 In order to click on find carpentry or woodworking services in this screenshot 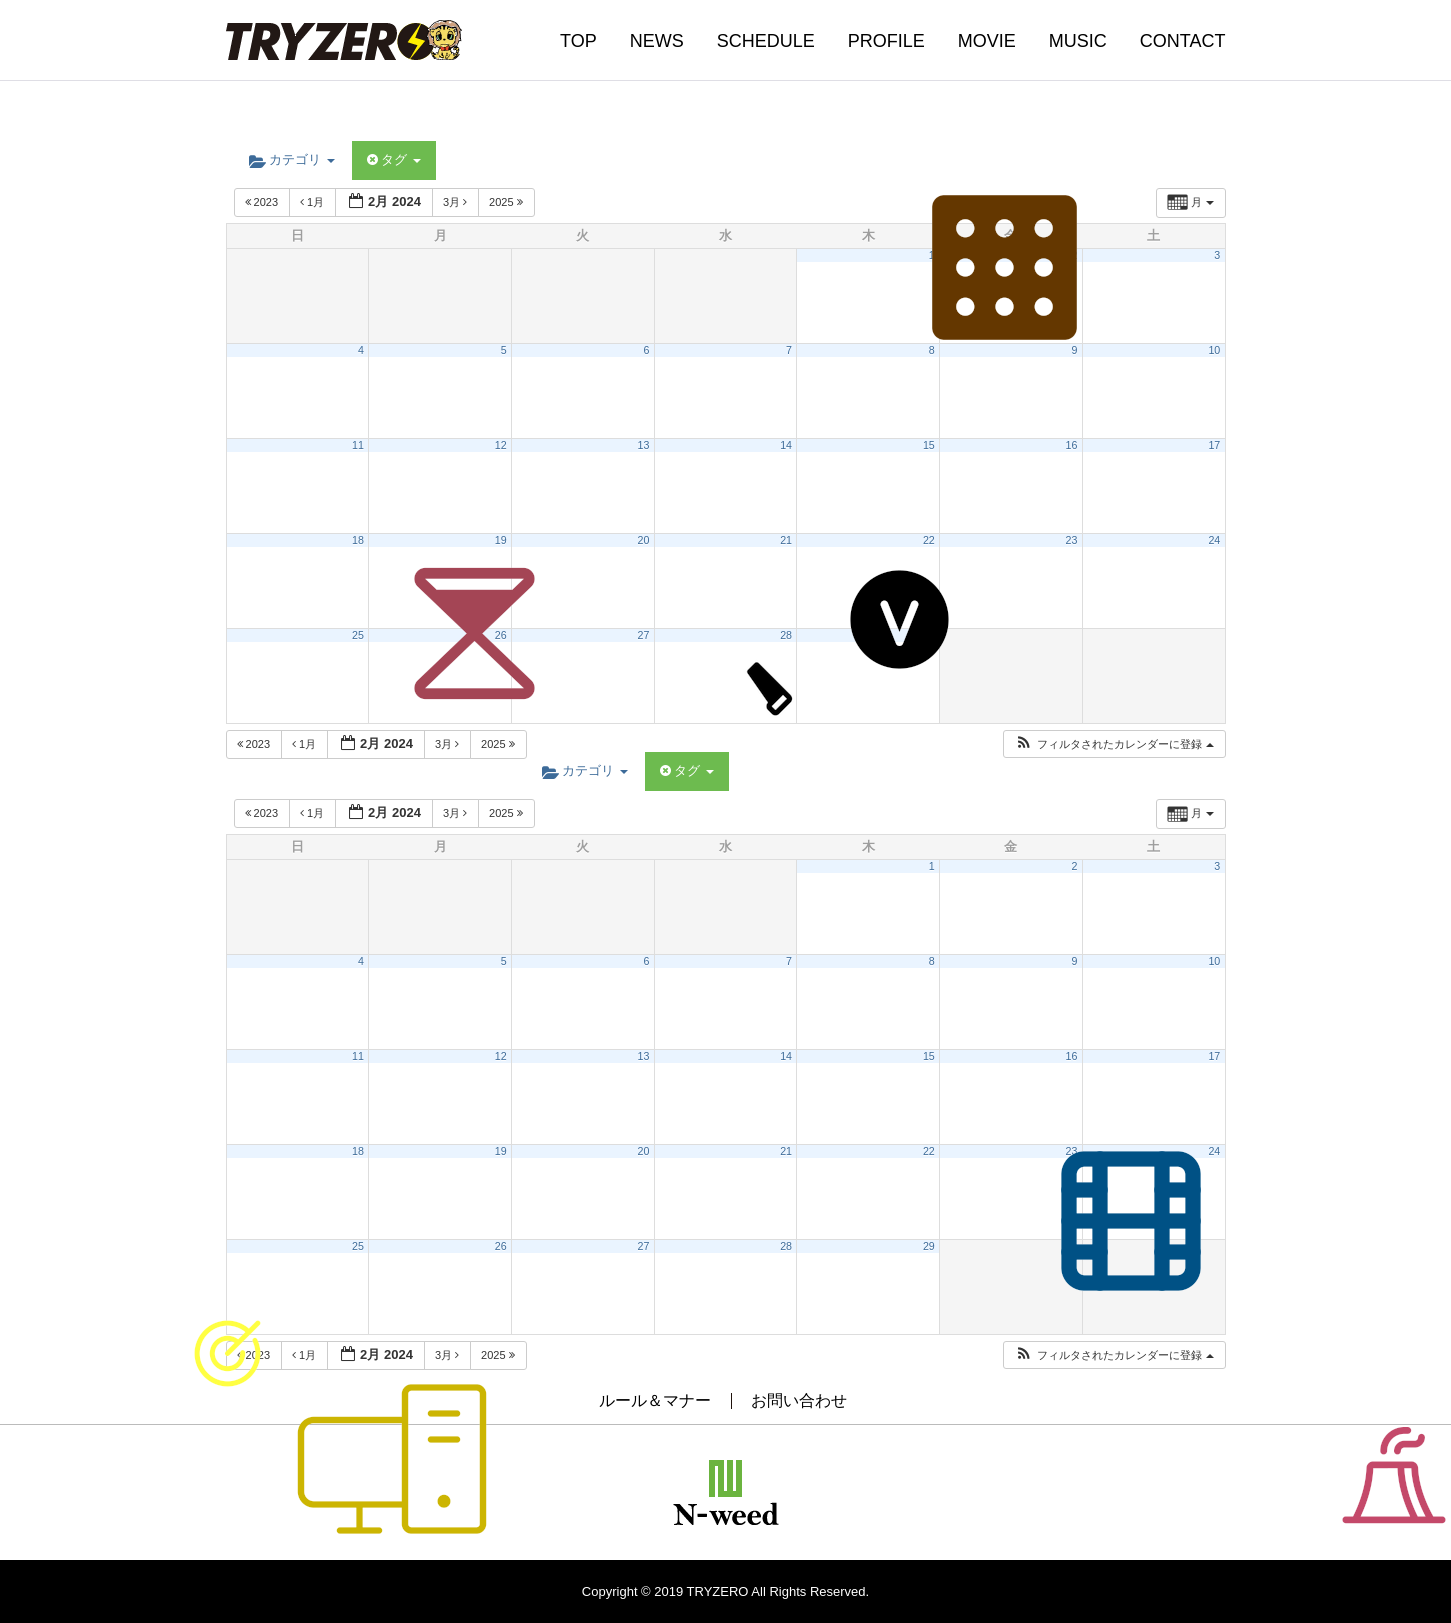, I will do `click(770, 689)`.